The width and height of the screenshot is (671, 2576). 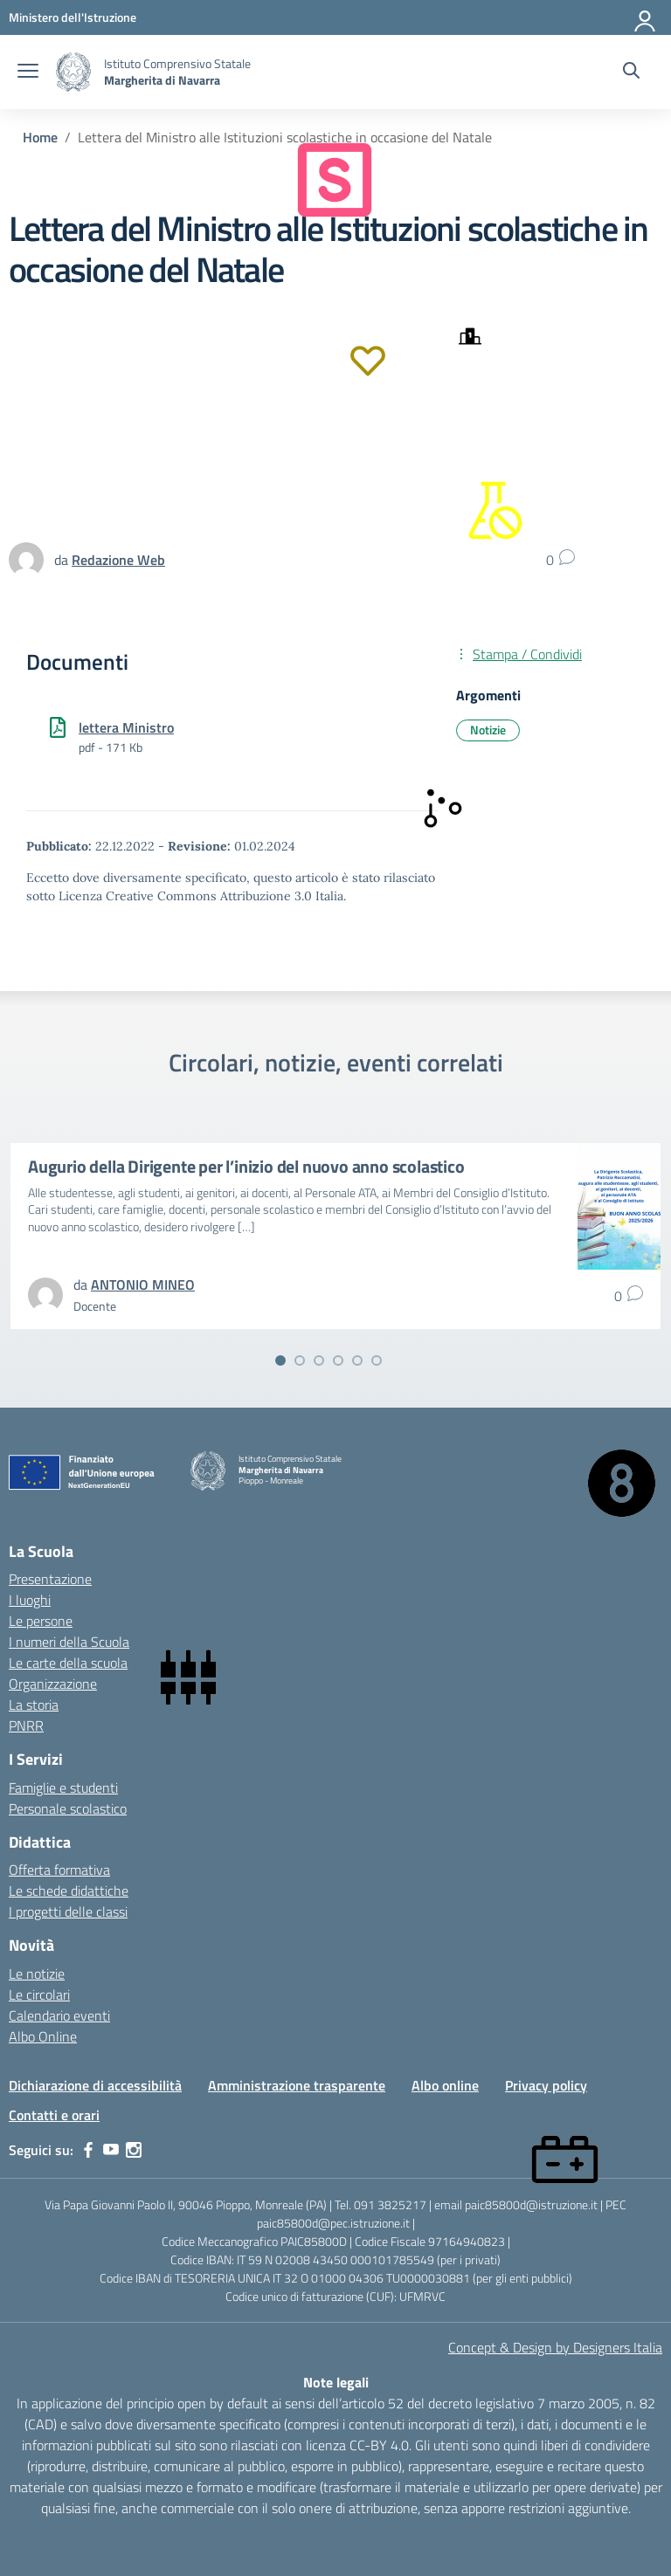 I want to click on configure audio/video input connections, so click(x=188, y=1677).